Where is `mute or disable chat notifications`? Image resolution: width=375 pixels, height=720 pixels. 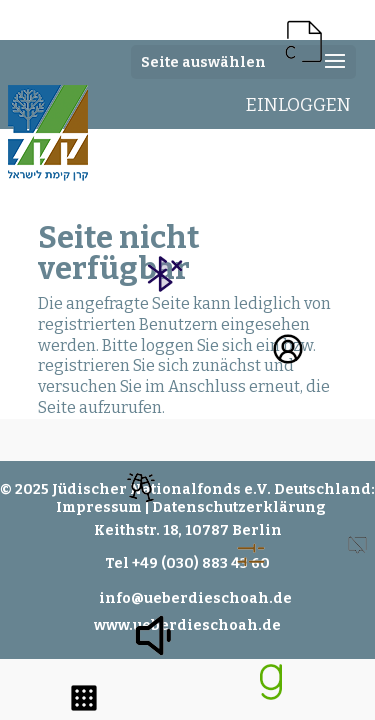
mute or disable chat notifications is located at coordinates (357, 544).